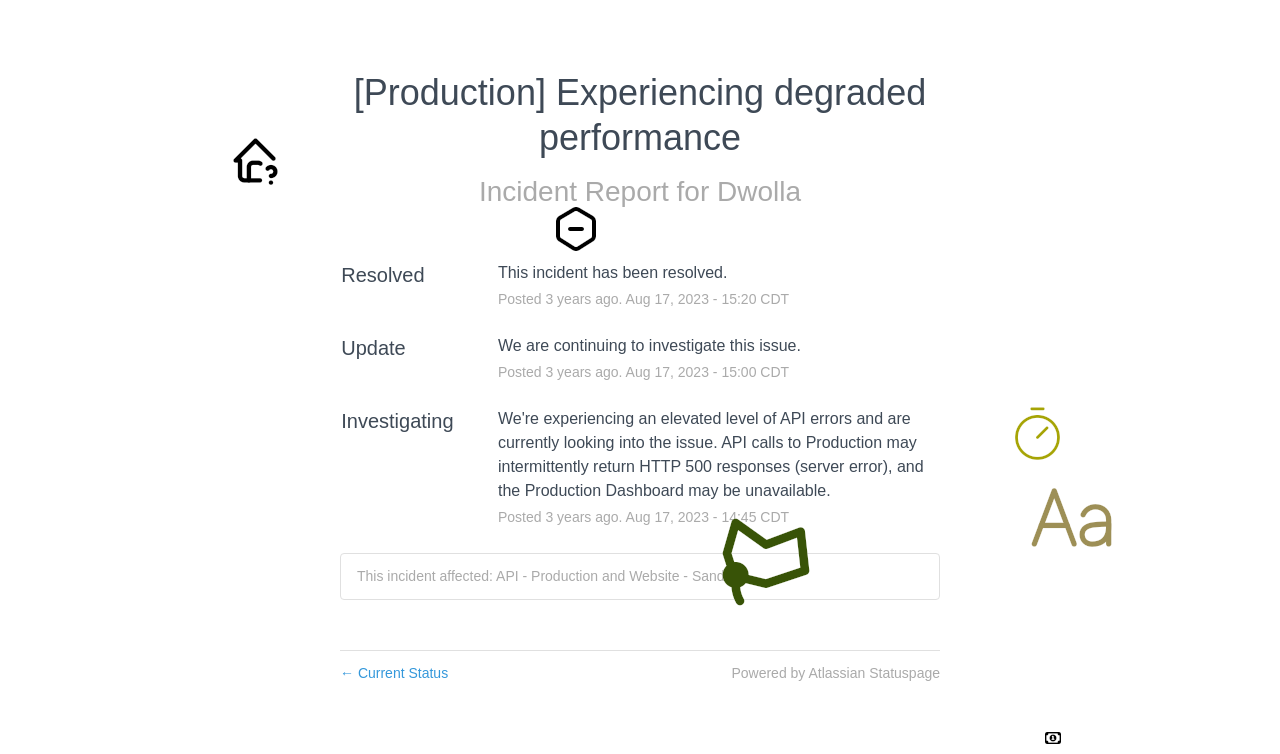 Image resolution: width=1280 pixels, height=754 pixels. What do you see at coordinates (1037, 435) in the screenshot?
I see `start or set a timer` at bounding box center [1037, 435].